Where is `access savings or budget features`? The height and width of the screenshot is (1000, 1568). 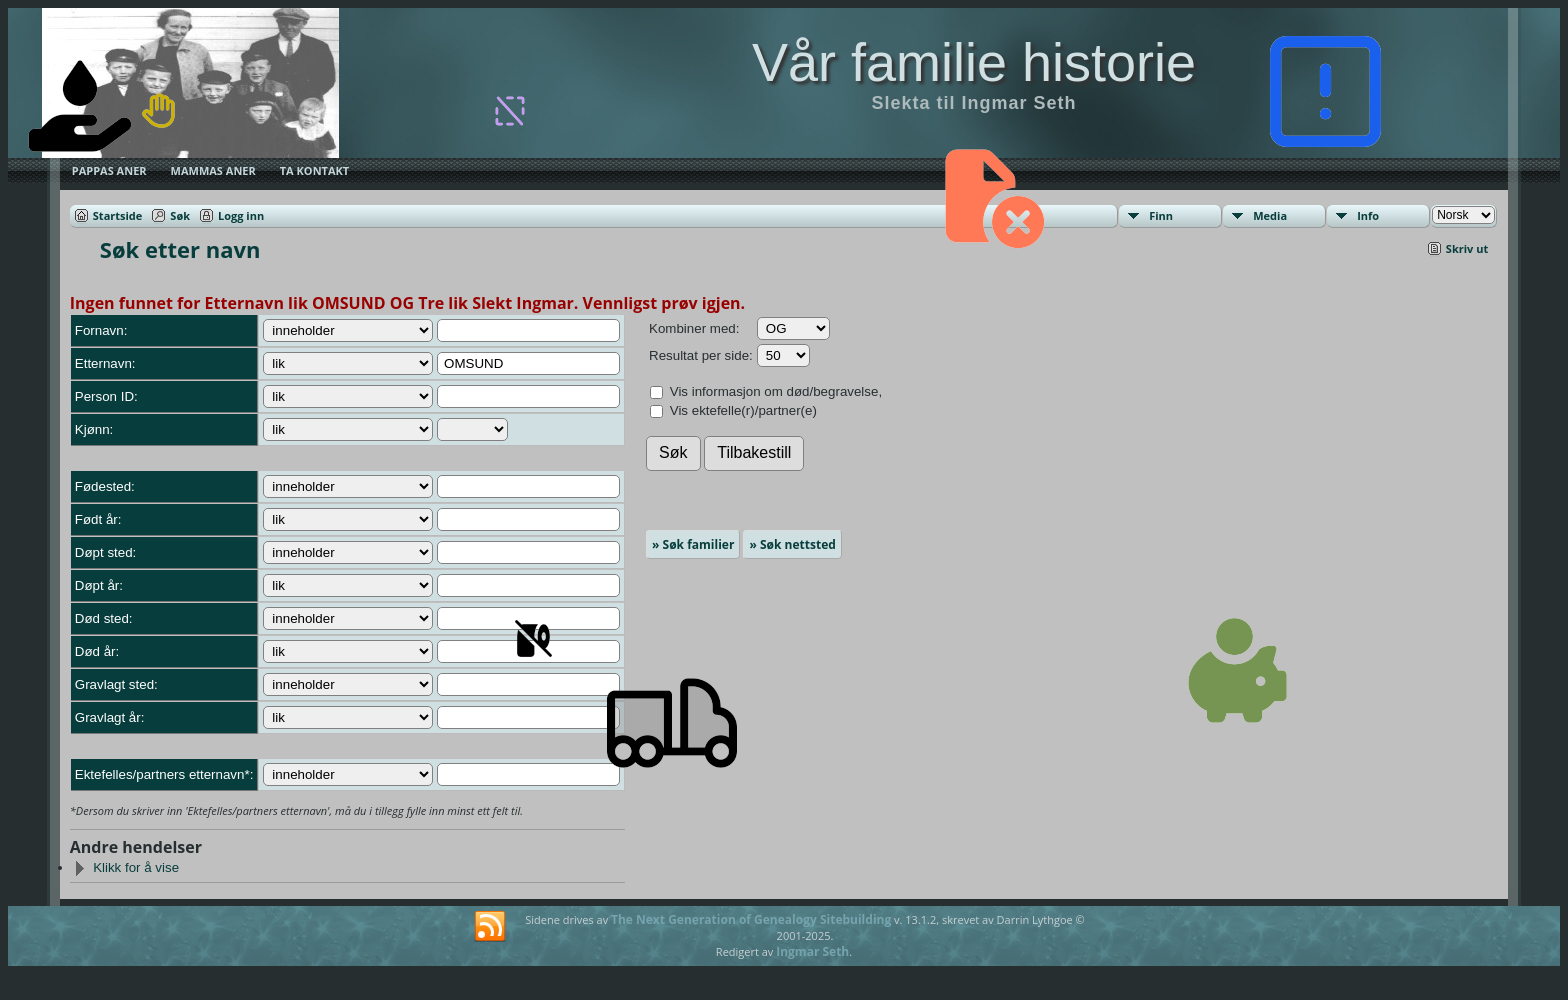
access savings or budget features is located at coordinates (1234, 673).